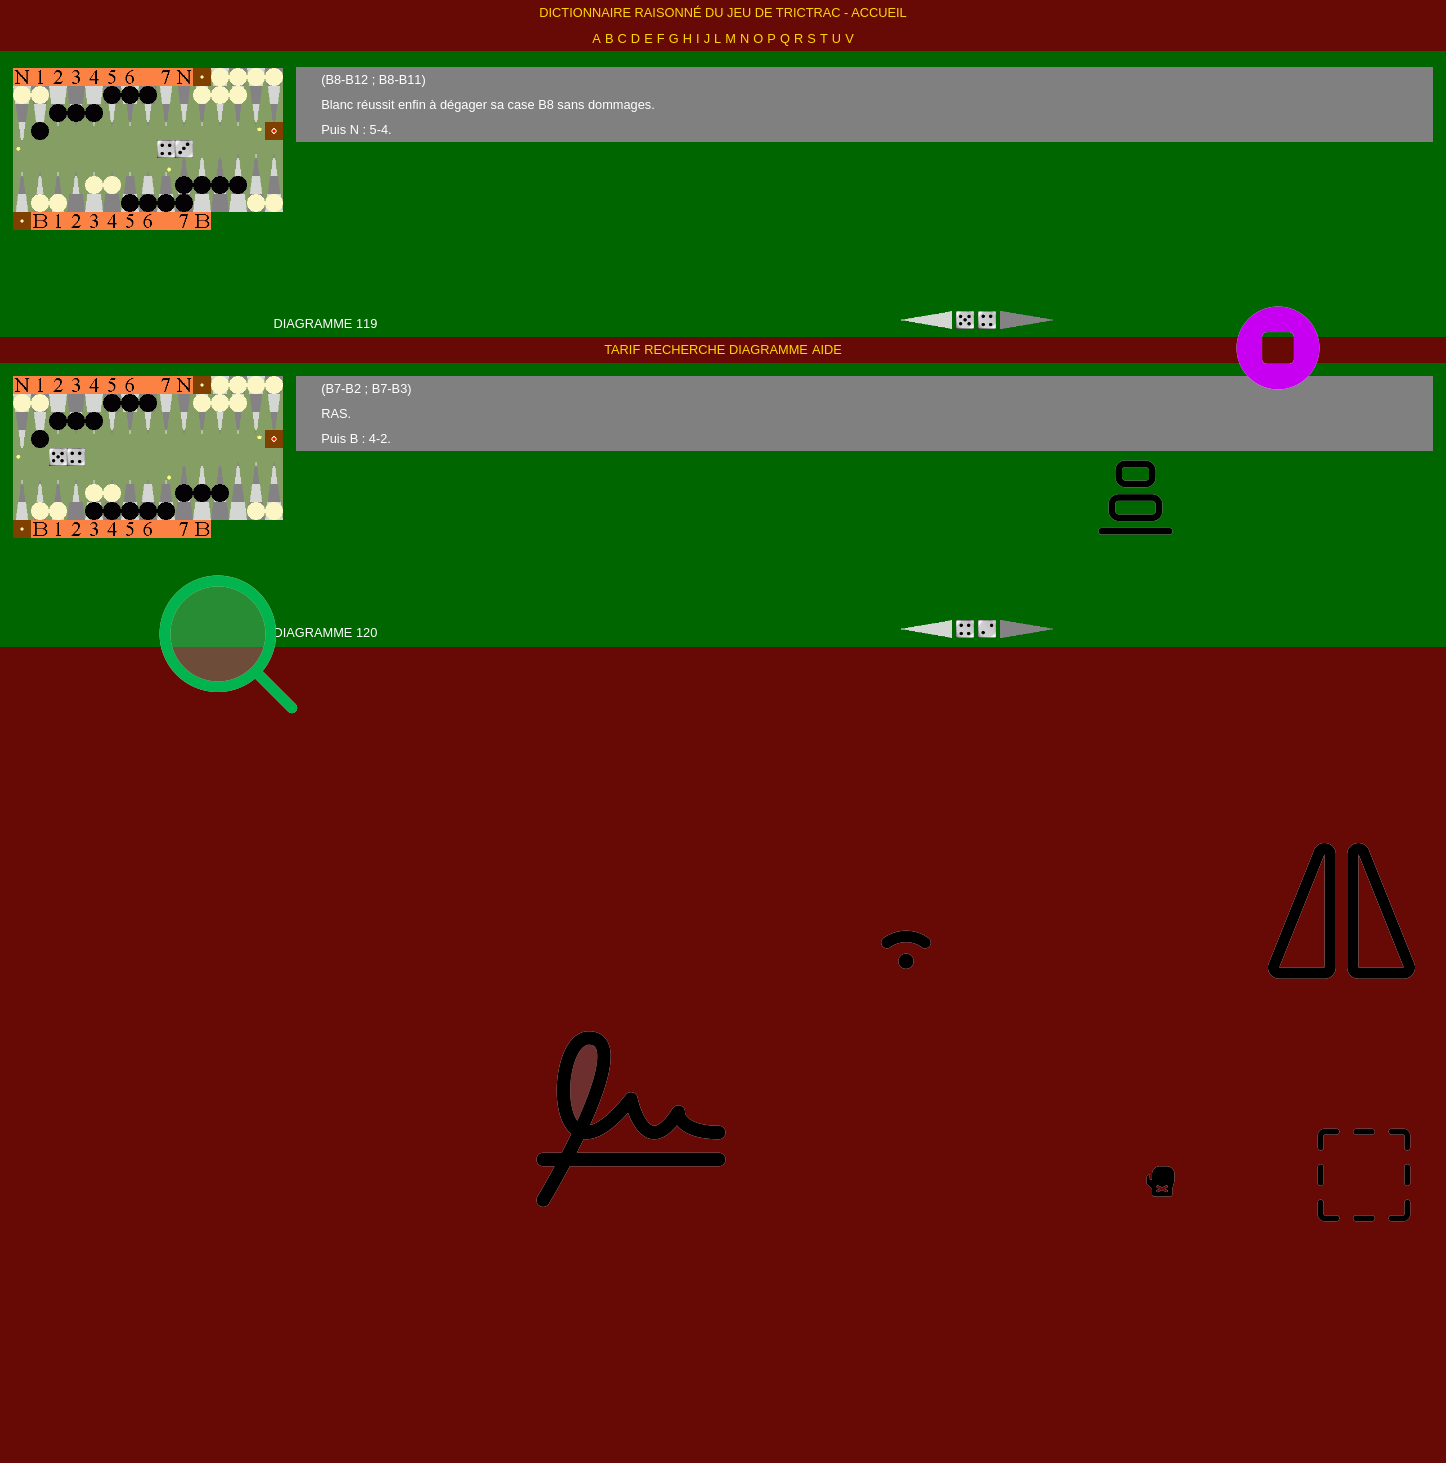 This screenshot has width=1446, height=1463. What do you see at coordinates (1341, 916) in the screenshot?
I see `flip image horizontally` at bounding box center [1341, 916].